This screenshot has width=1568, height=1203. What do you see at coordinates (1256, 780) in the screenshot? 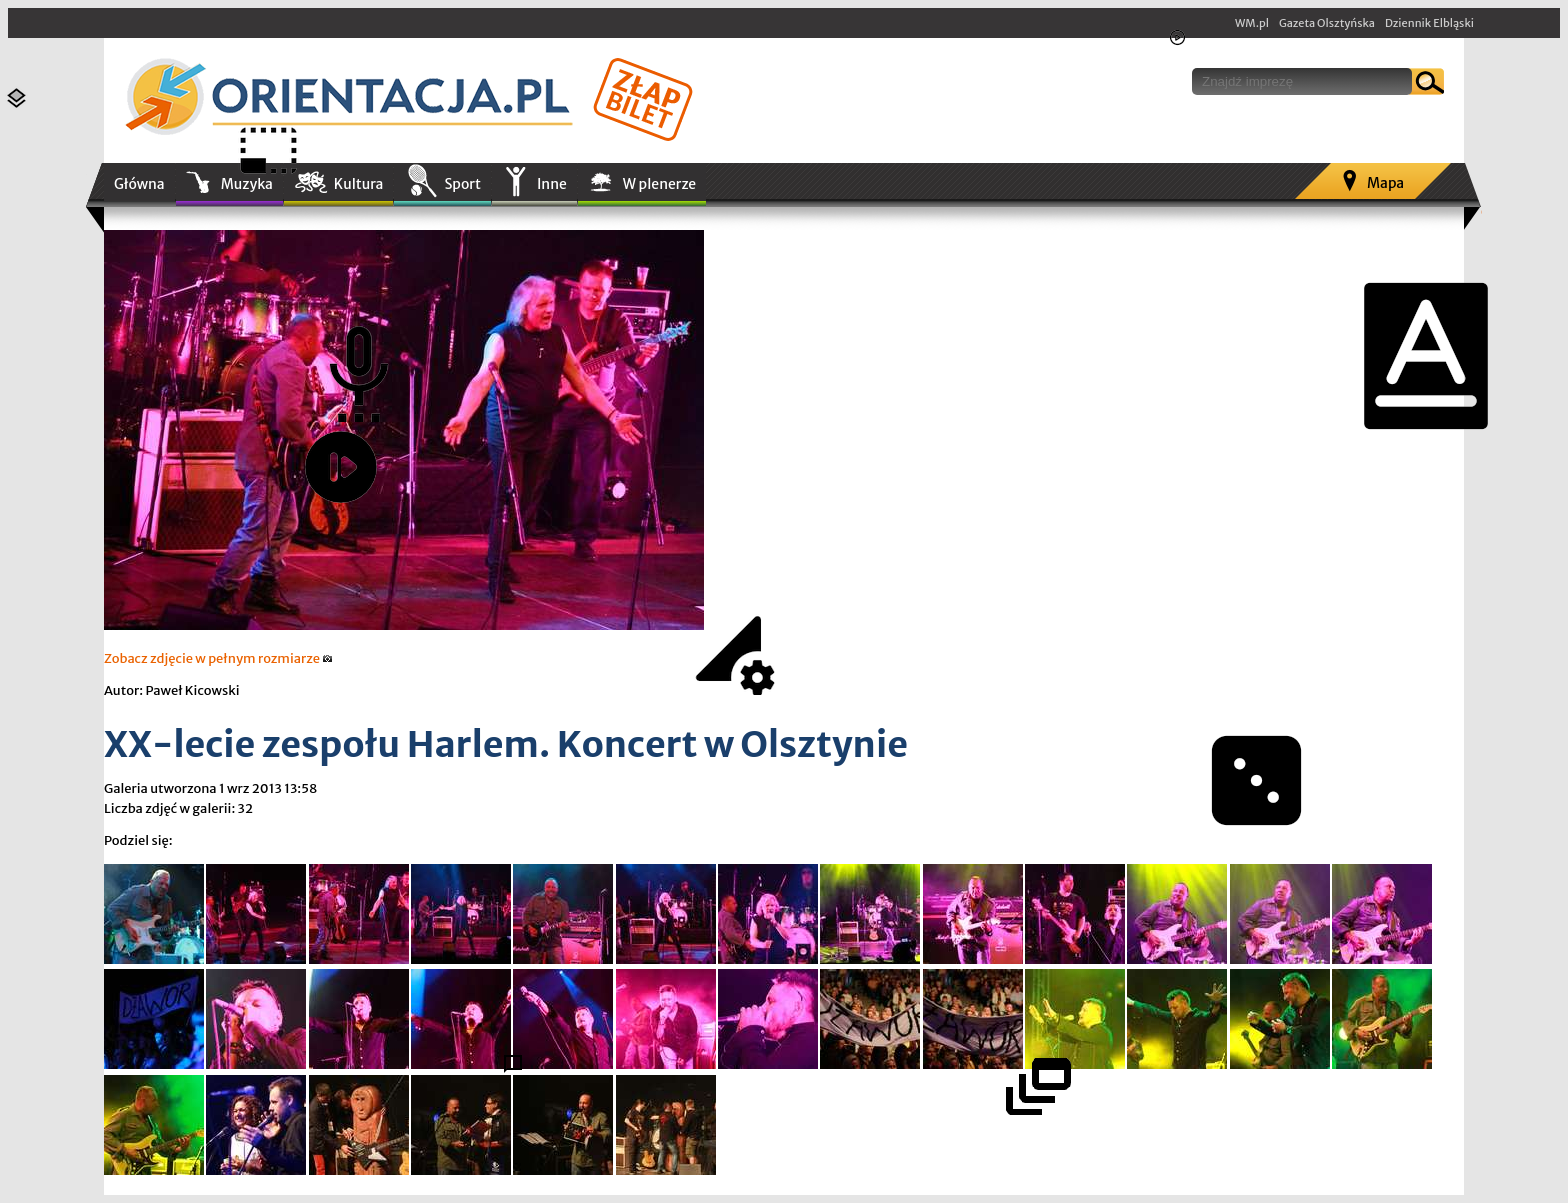
I see `indicates a dice roll result of three` at bounding box center [1256, 780].